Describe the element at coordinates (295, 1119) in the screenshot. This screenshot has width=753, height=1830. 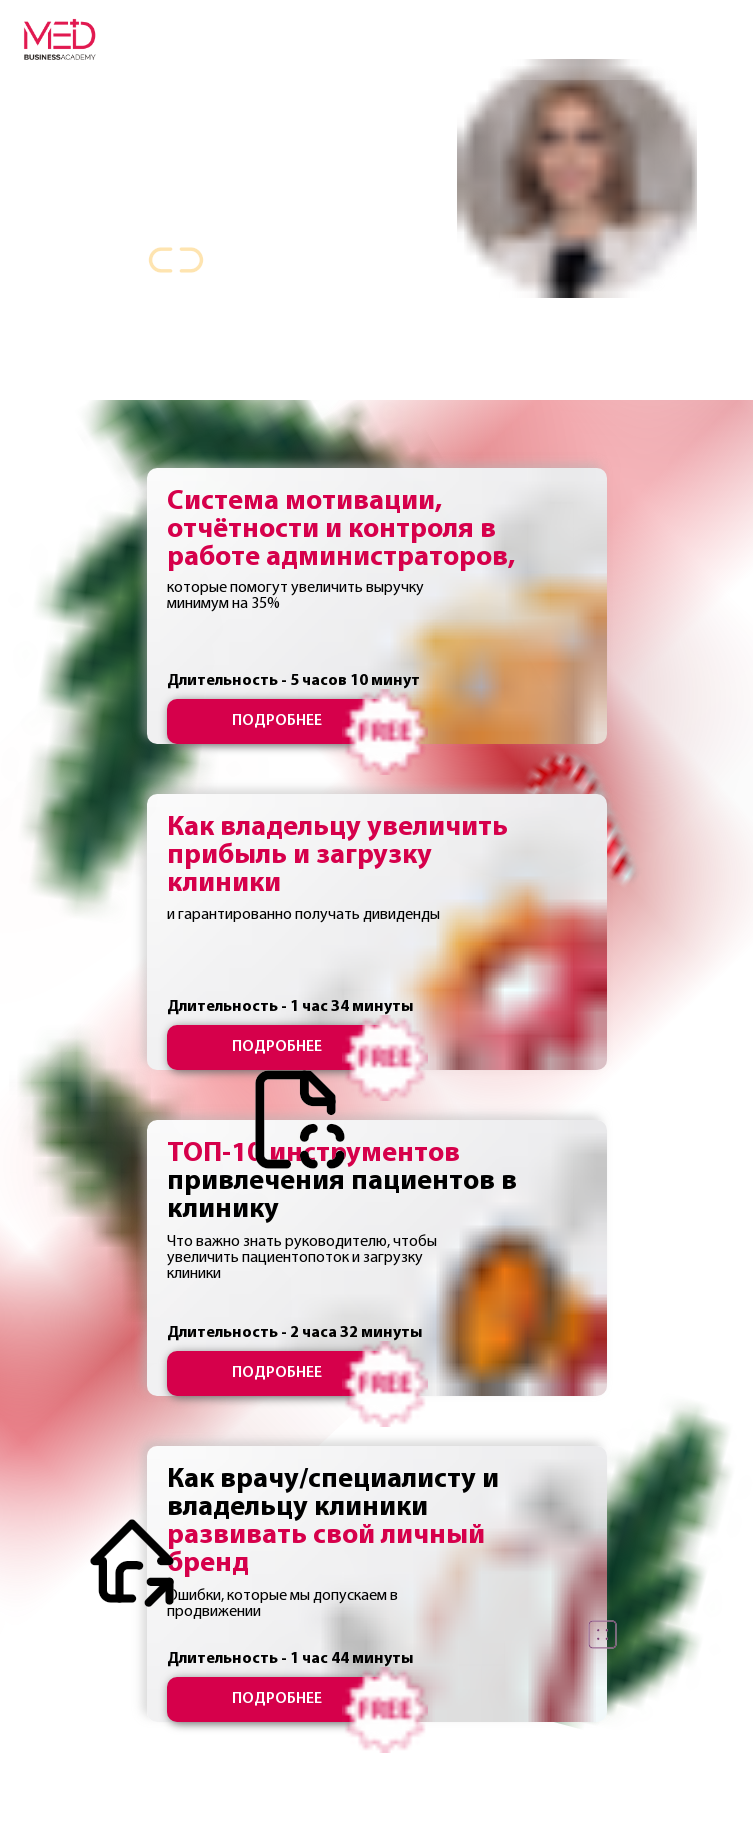
I see `scan a document` at that location.